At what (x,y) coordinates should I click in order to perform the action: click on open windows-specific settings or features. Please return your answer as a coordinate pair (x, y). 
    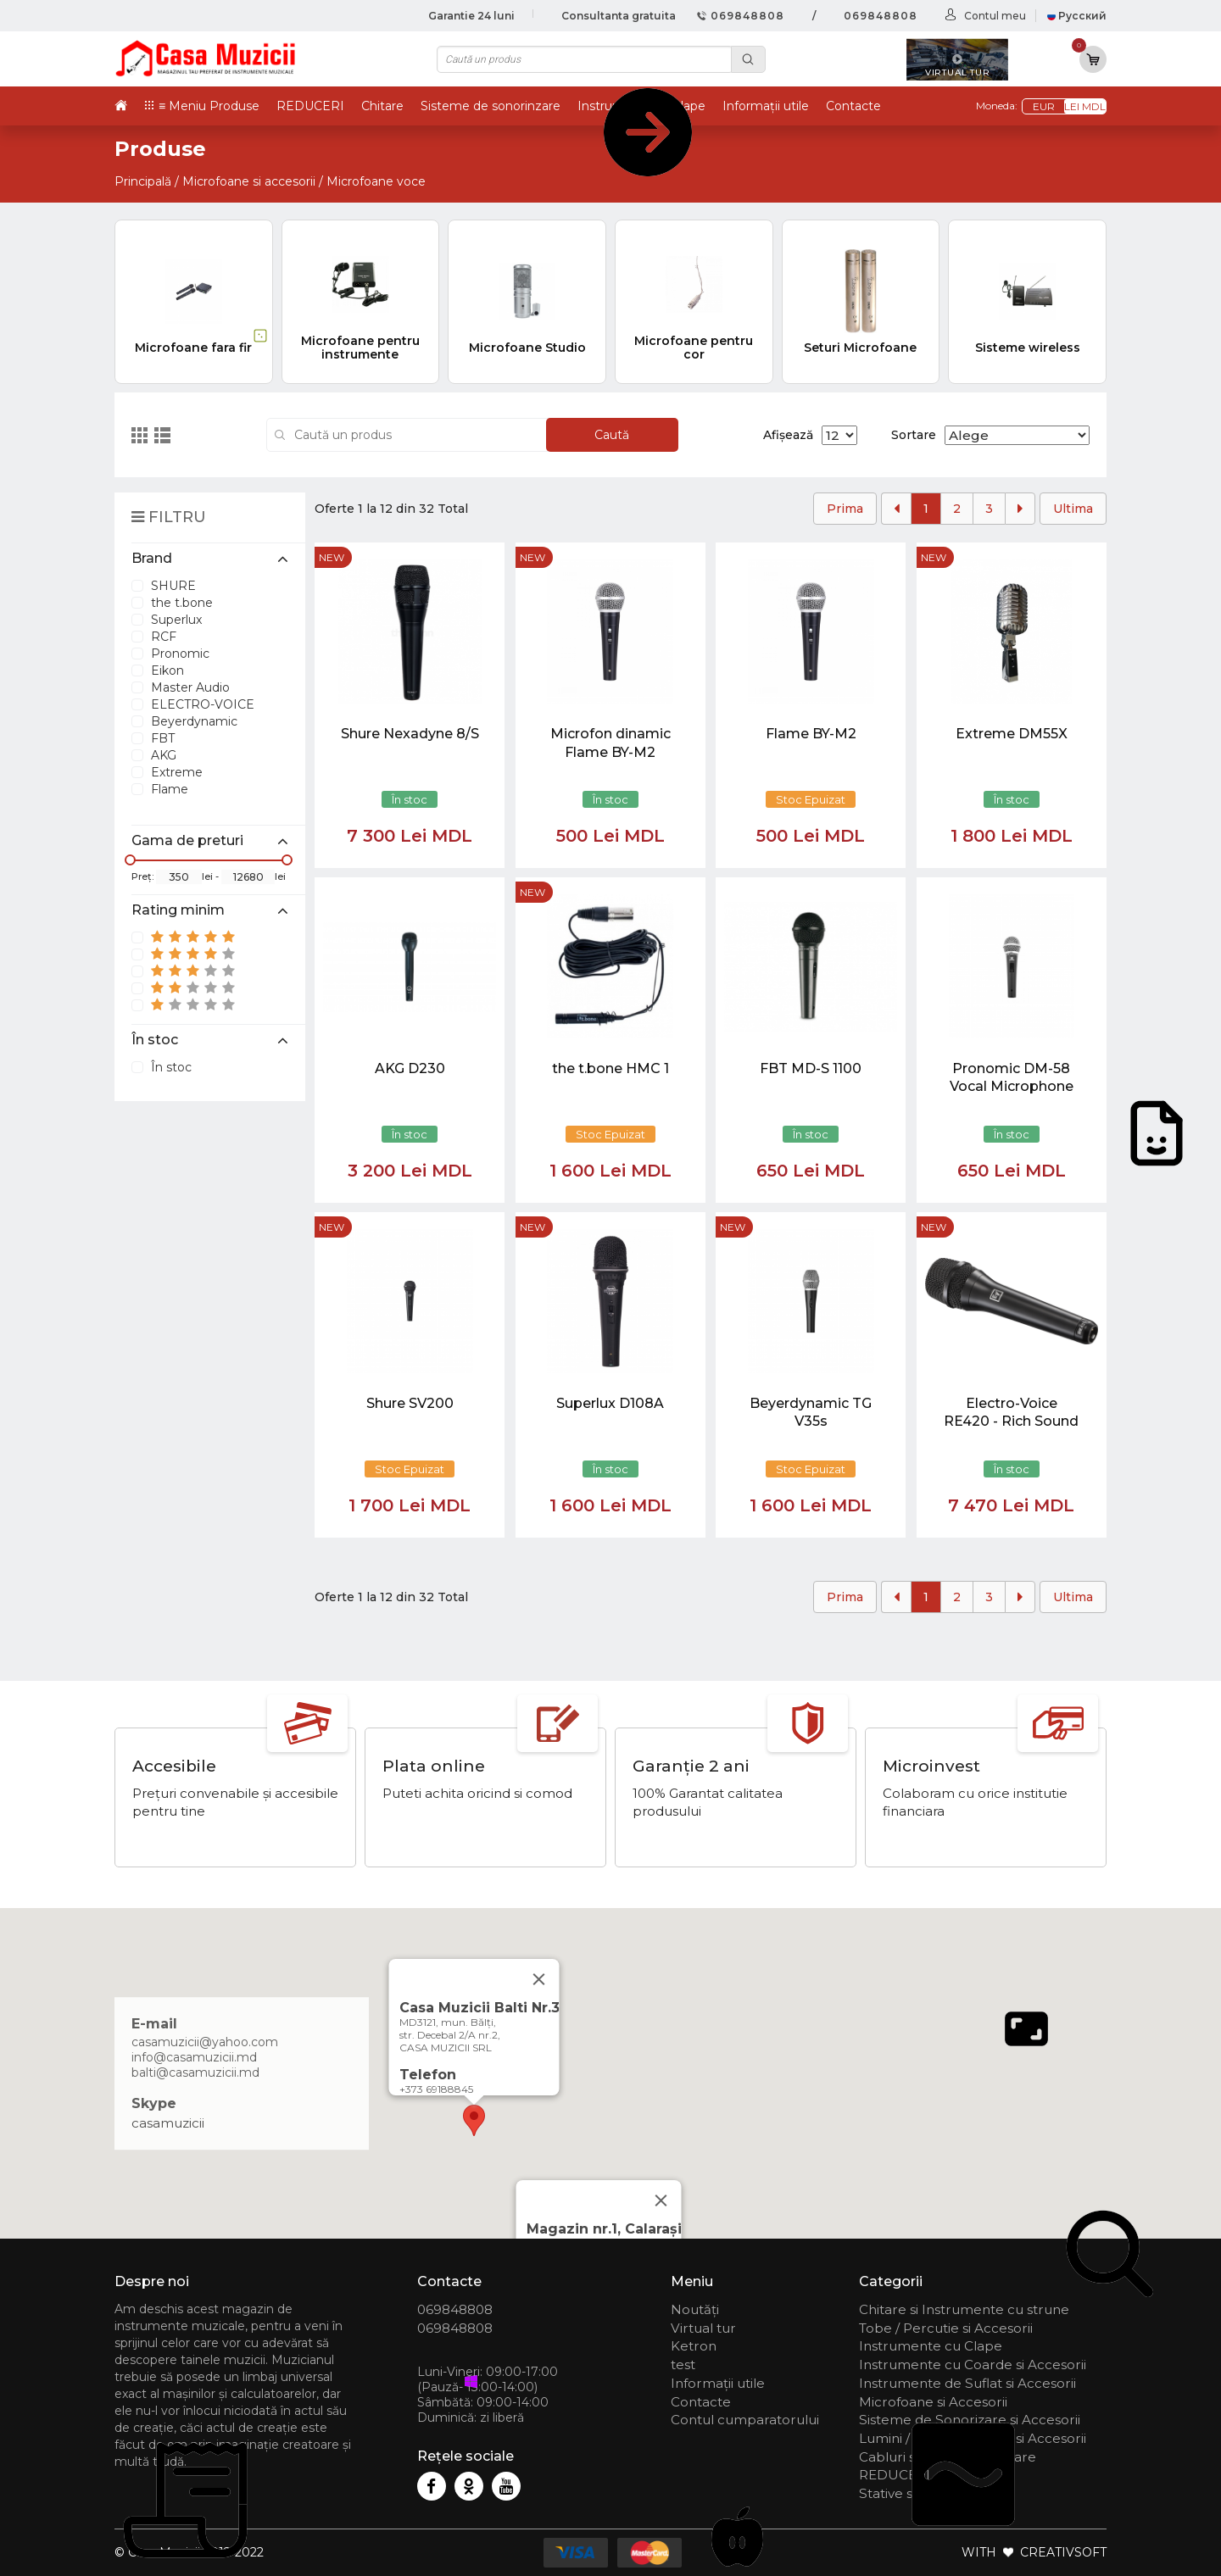
    Looking at the image, I should click on (471, 2381).